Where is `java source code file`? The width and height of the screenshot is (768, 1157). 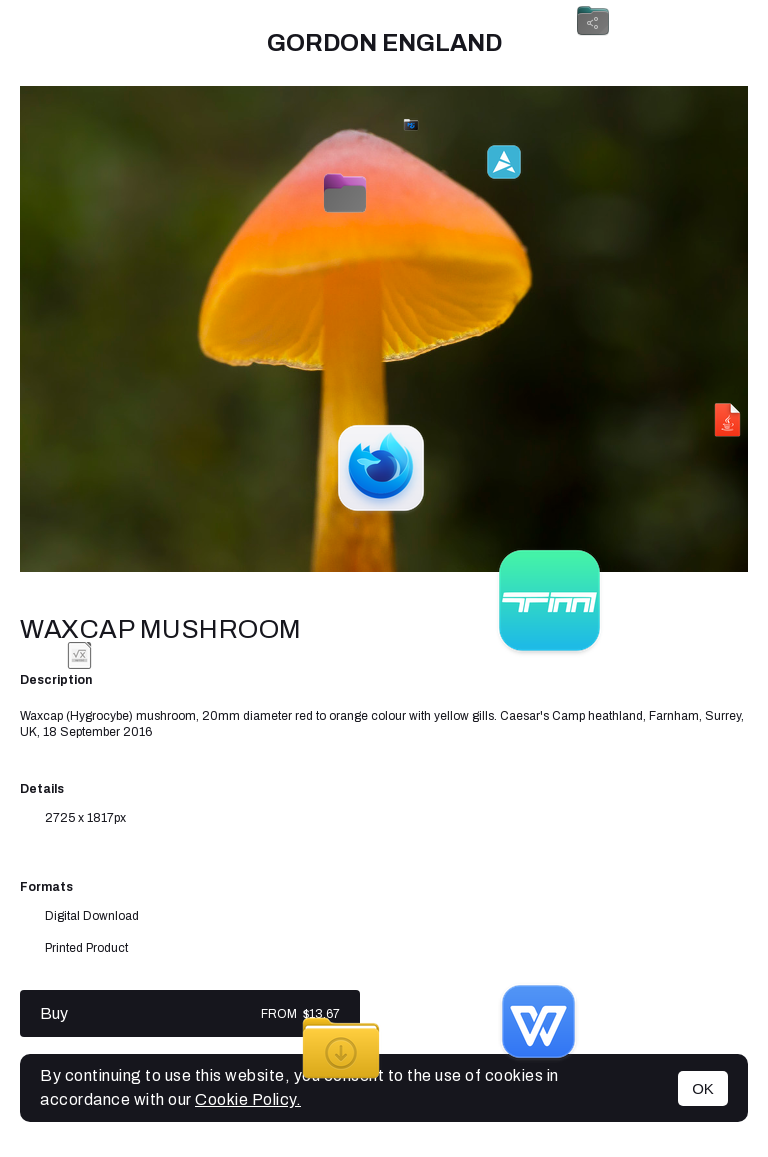
java source code file is located at coordinates (727, 420).